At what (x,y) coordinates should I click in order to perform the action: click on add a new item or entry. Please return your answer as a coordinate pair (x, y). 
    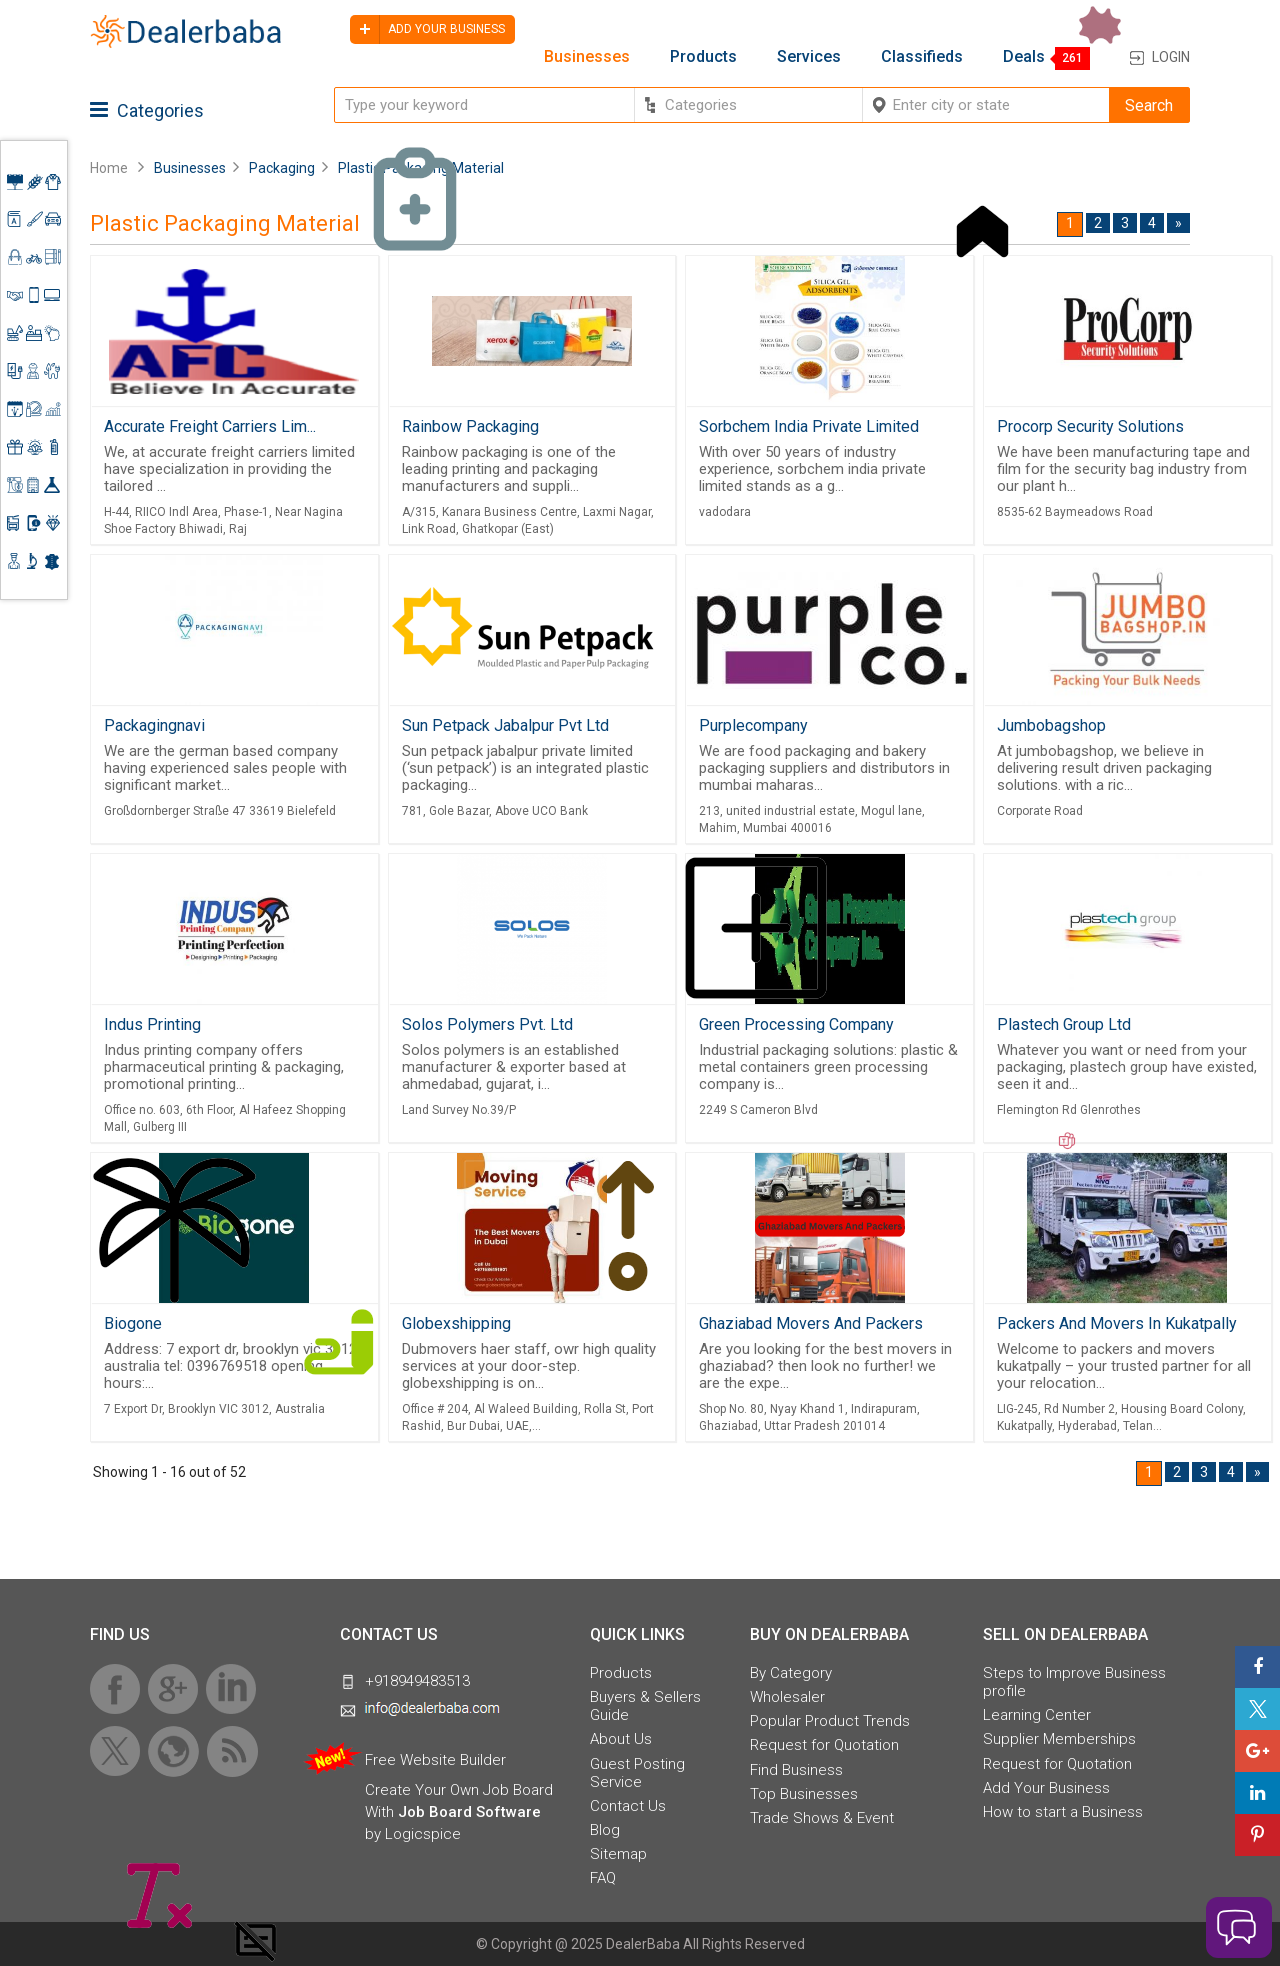
    Looking at the image, I should click on (756, 928).